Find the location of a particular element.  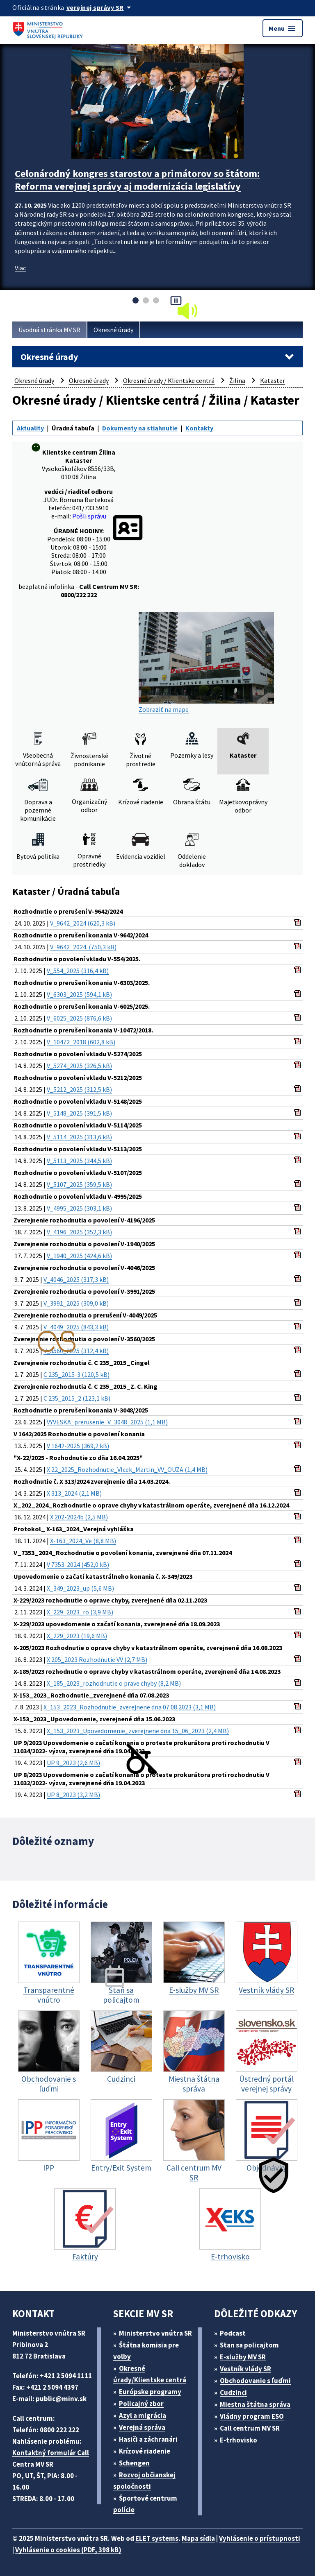

connect to last.fm account is located at coordinates (57, 1341).